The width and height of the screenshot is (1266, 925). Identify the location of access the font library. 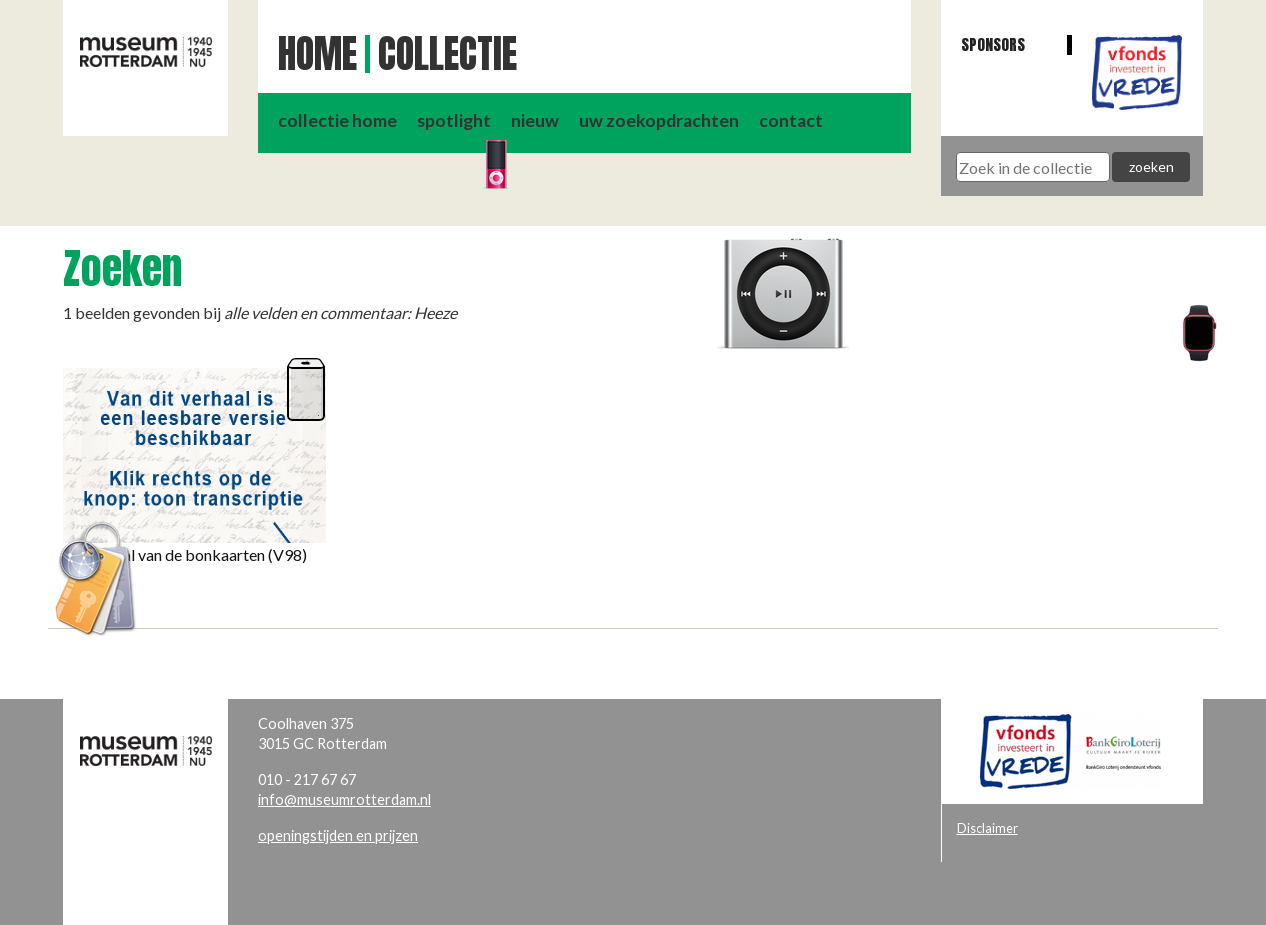
(966, 547).